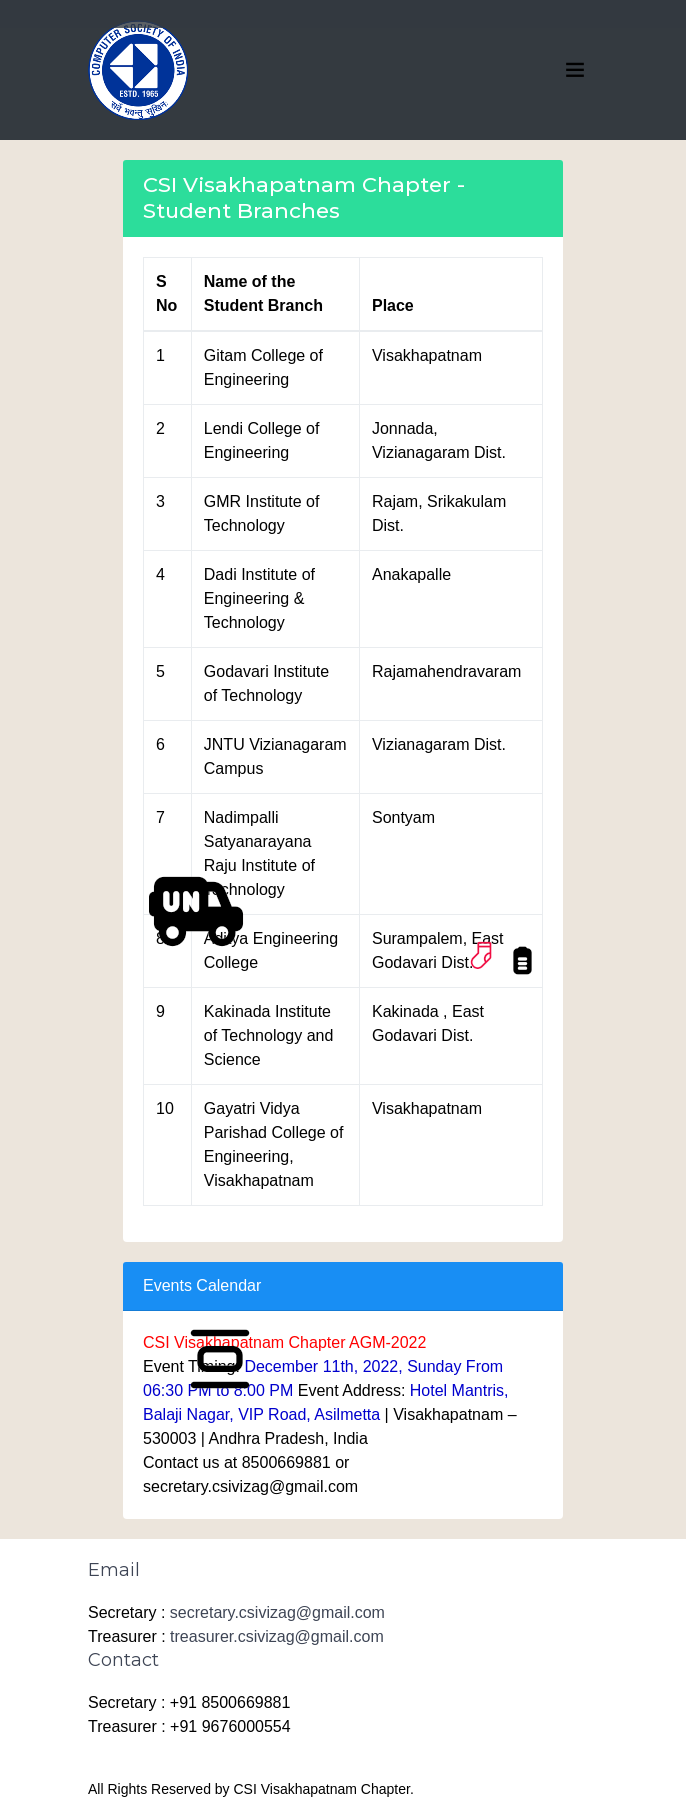 This screenshot has width=686, height=1810. I want to click on distribute elements evenly horizontally, so click(220, 1359).